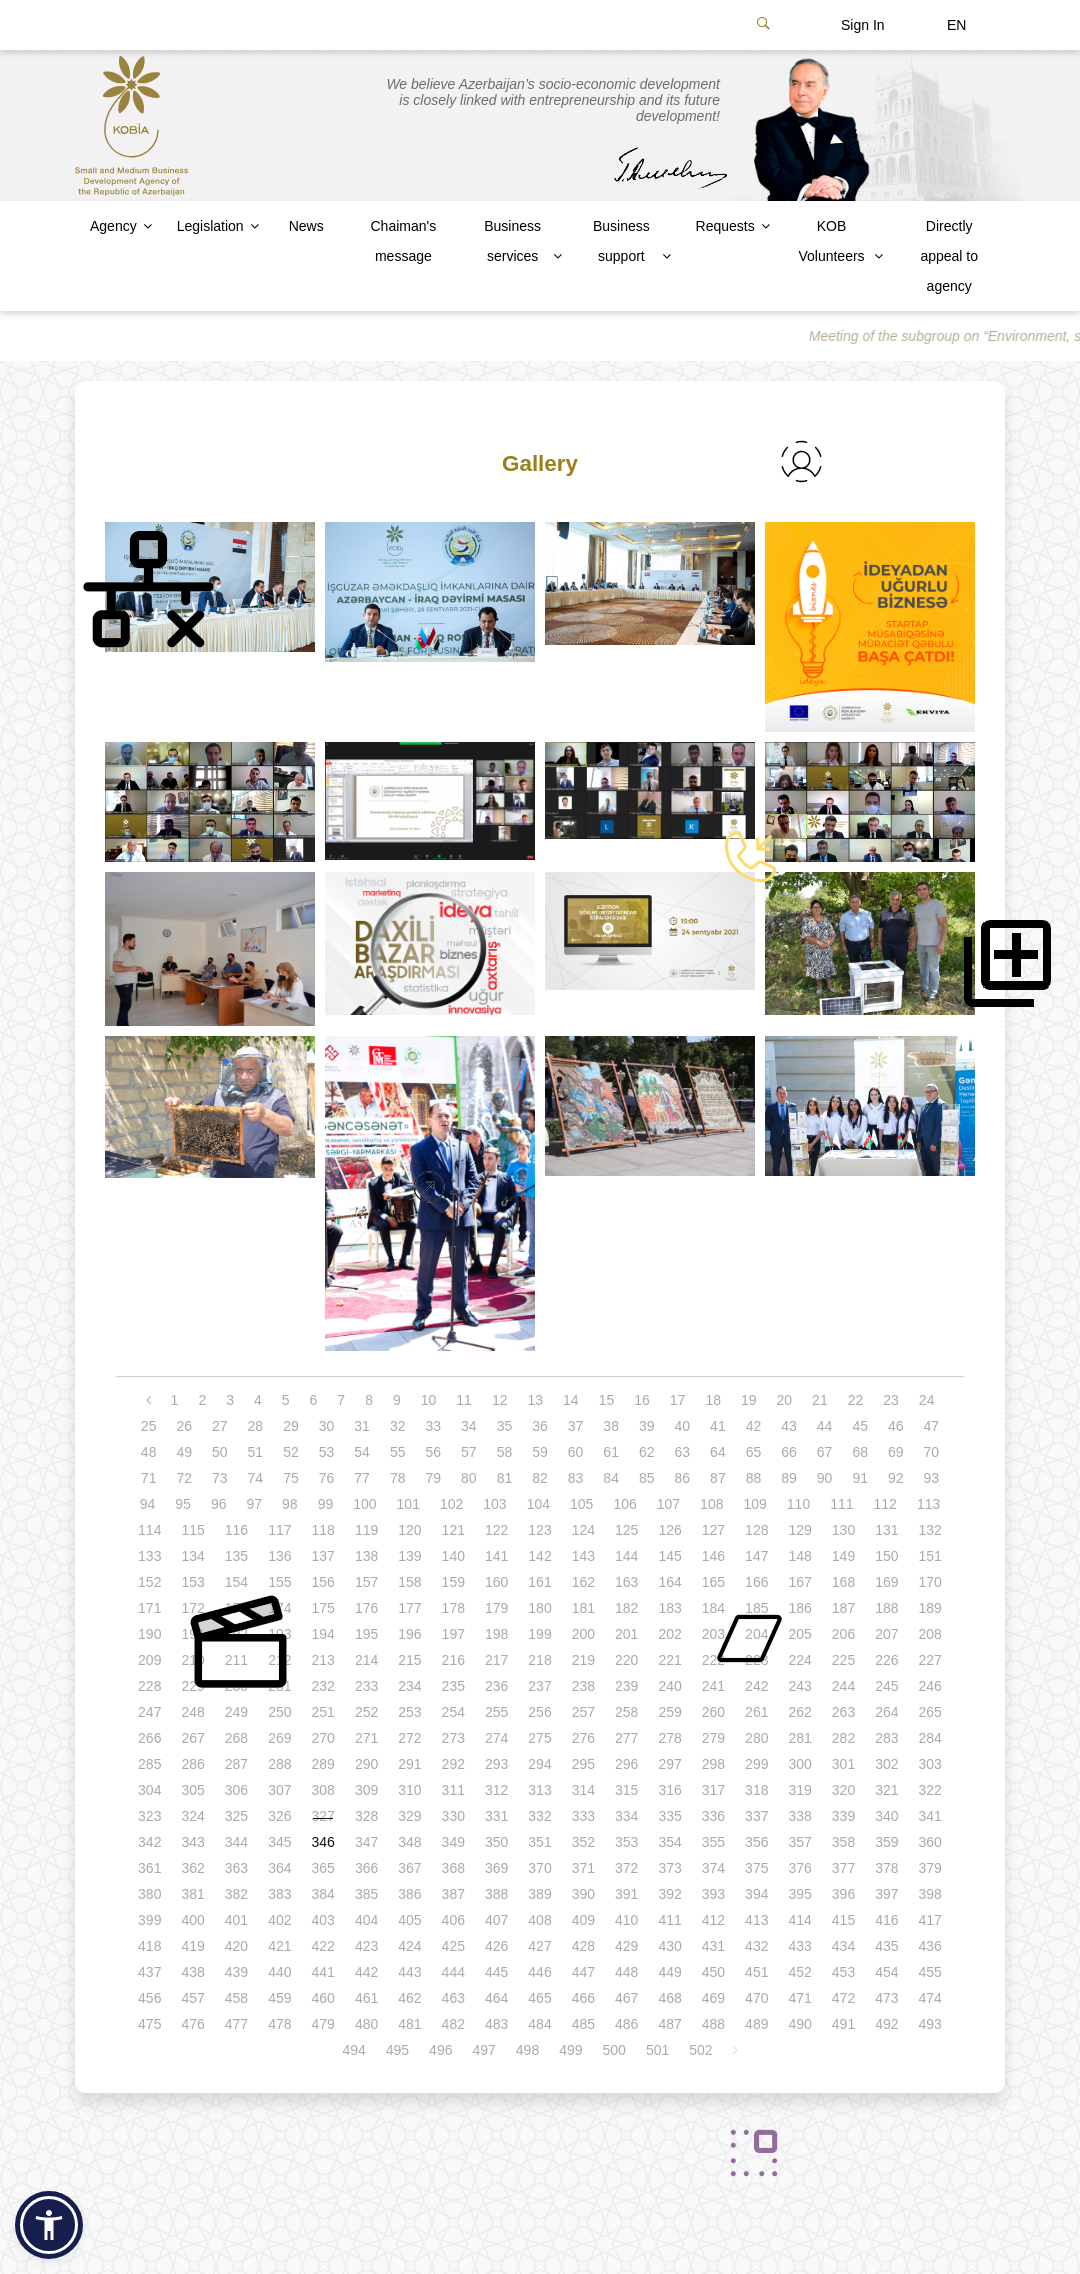  Describe the element at coordinates (801, 461) in the screenshot. I see `user profile pending or incomplete` at that location.